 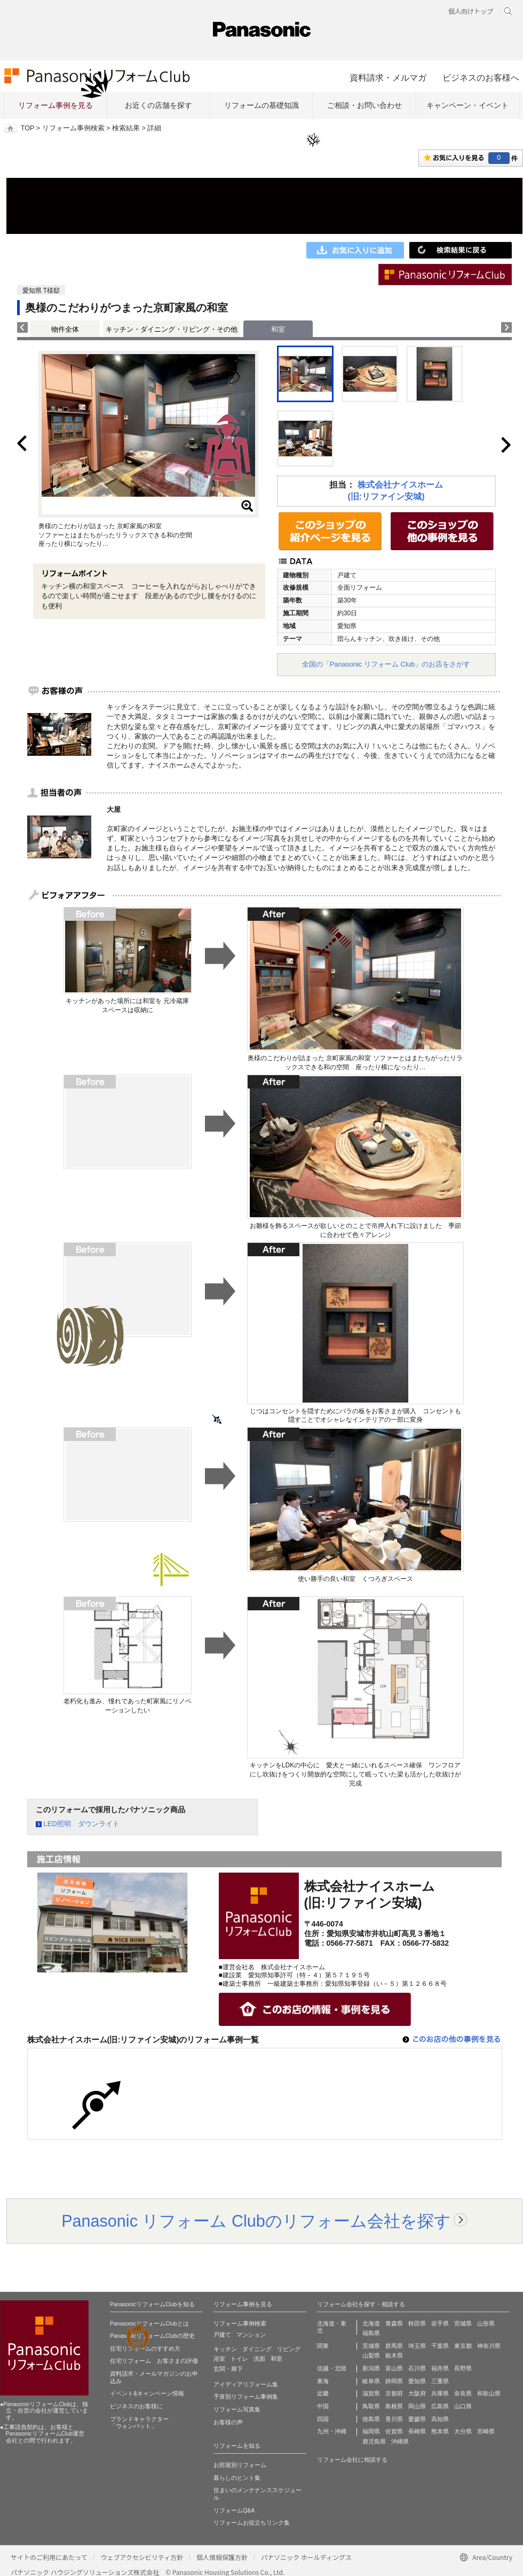 I want to click on hay bale resource in farming simulation game, so click(x=90, y=1336).